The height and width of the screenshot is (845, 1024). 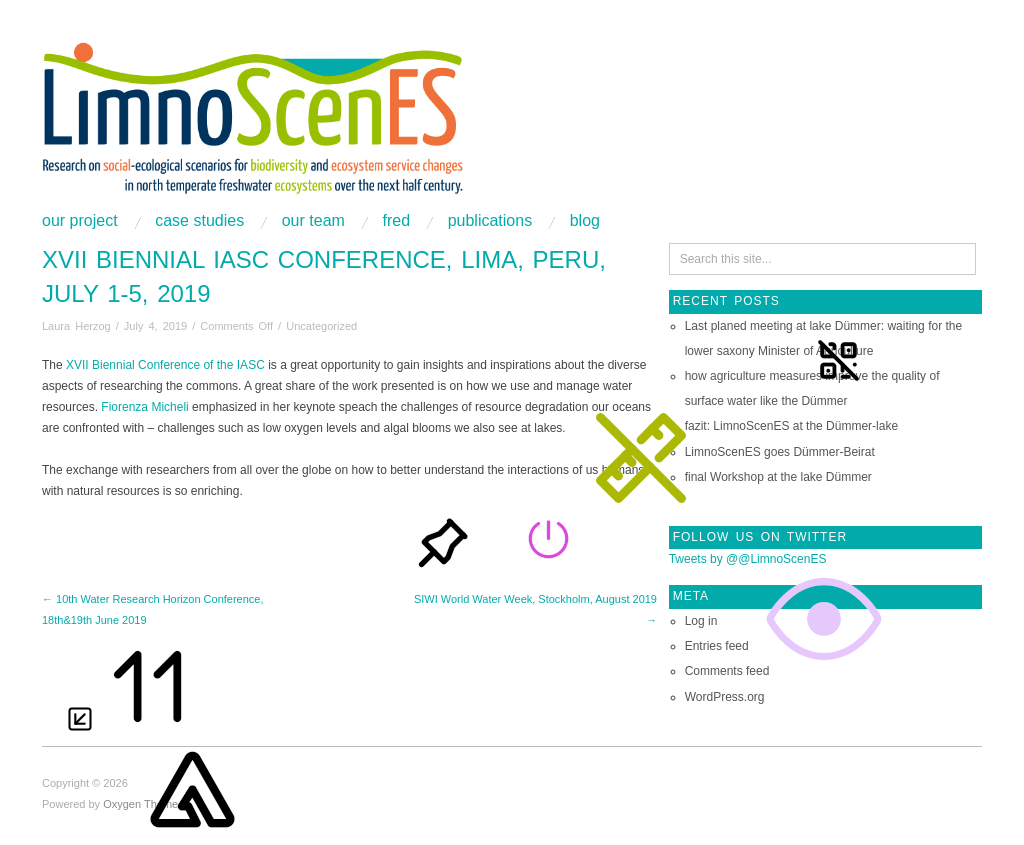 What do you see at coordinates (80, 719) in the screenshot?
I see `collapse or minimize content` at bounding box center [80, 719].